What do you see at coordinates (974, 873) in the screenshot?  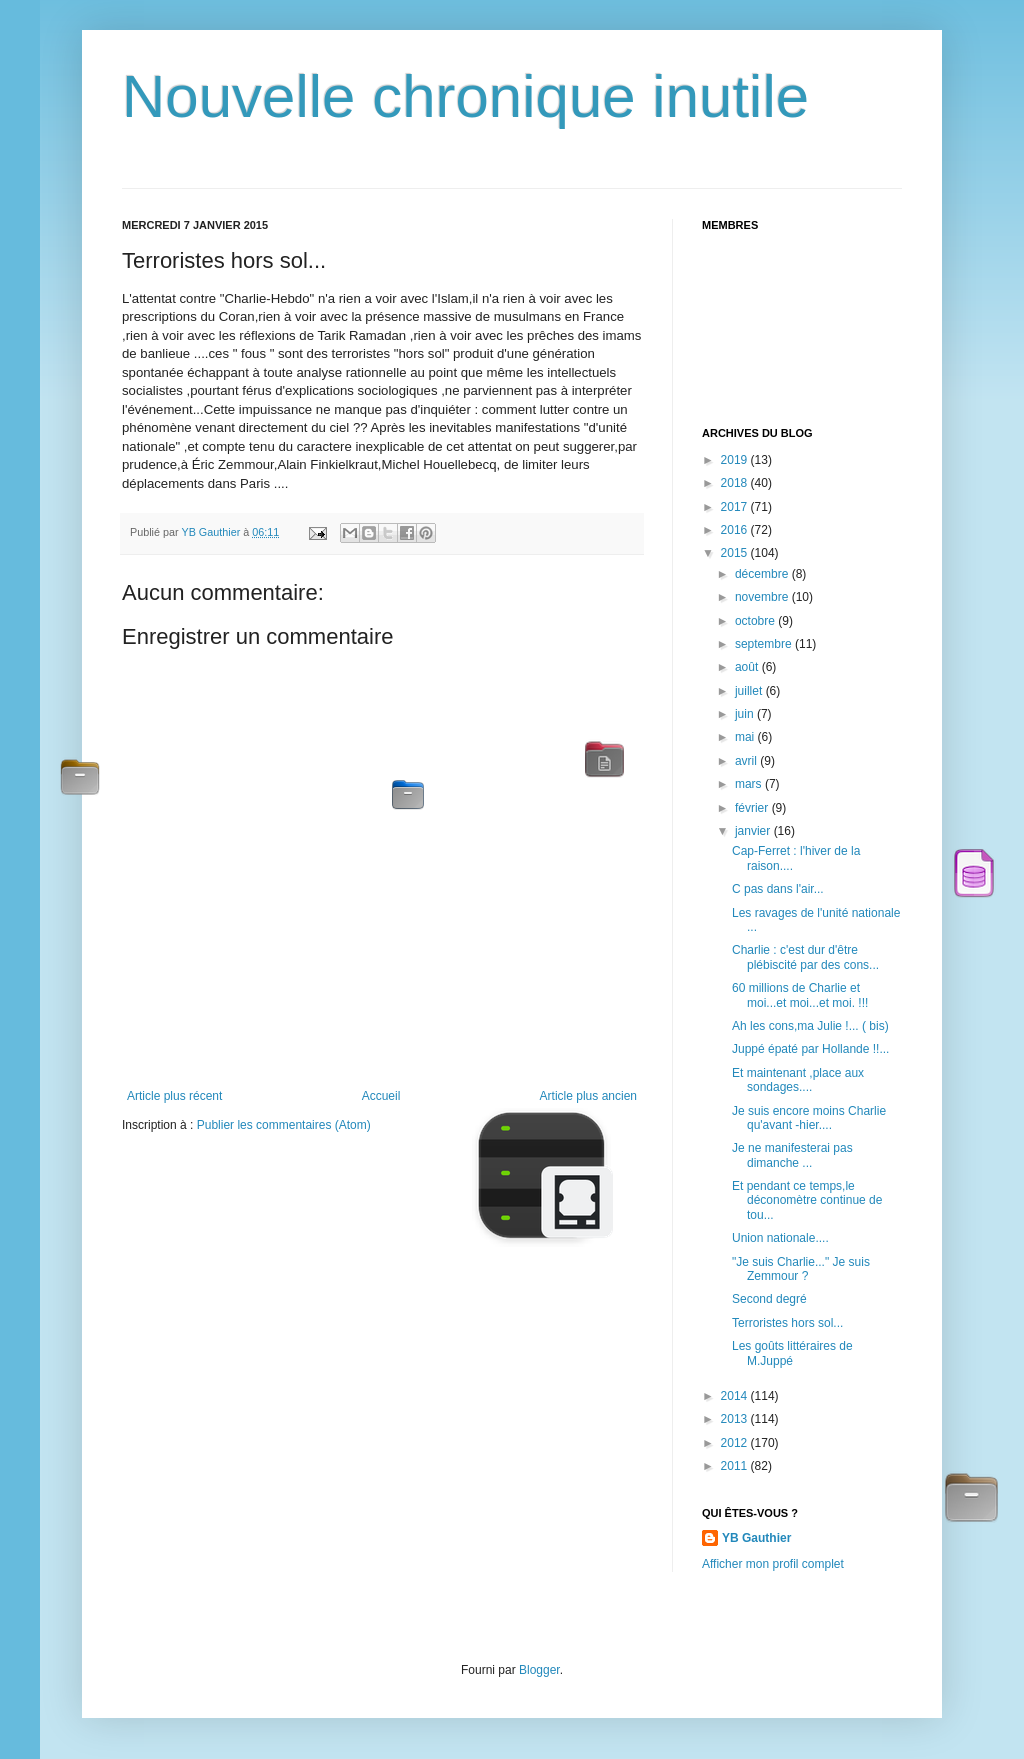 I see `open a database file` at bounding box center [974, 873].